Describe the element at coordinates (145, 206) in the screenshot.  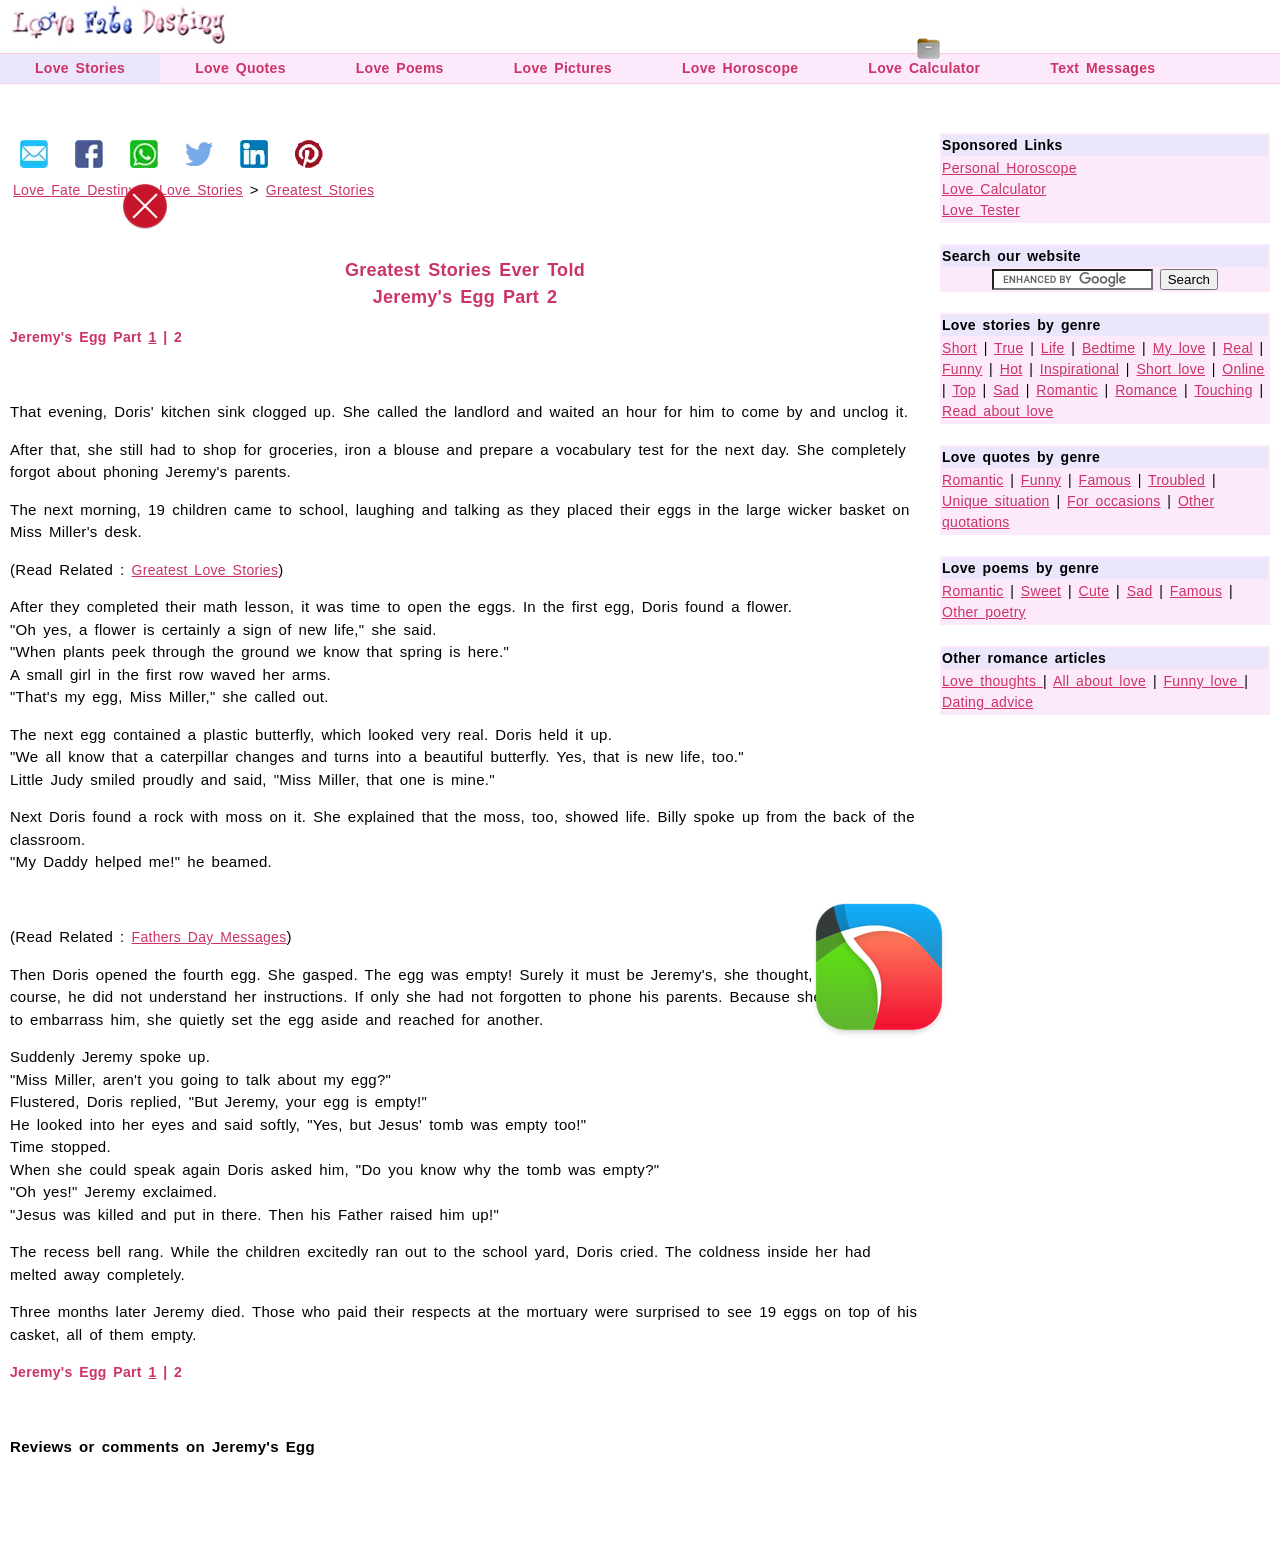
I see `indicates a sync error with a shared file or folder` at that location.